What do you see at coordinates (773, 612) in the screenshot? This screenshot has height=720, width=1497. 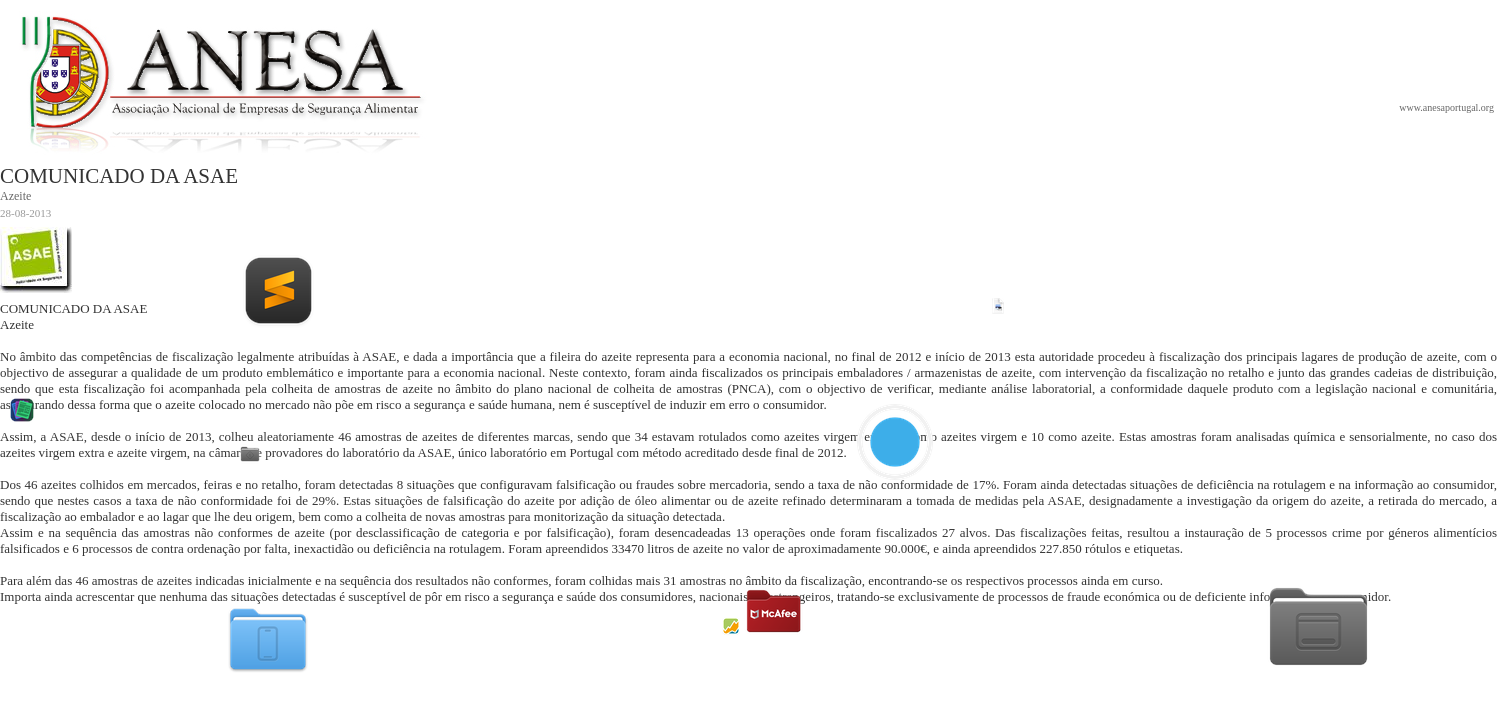 I see `folder containing McAfee antivirus files` at bounding box center [773, 612].